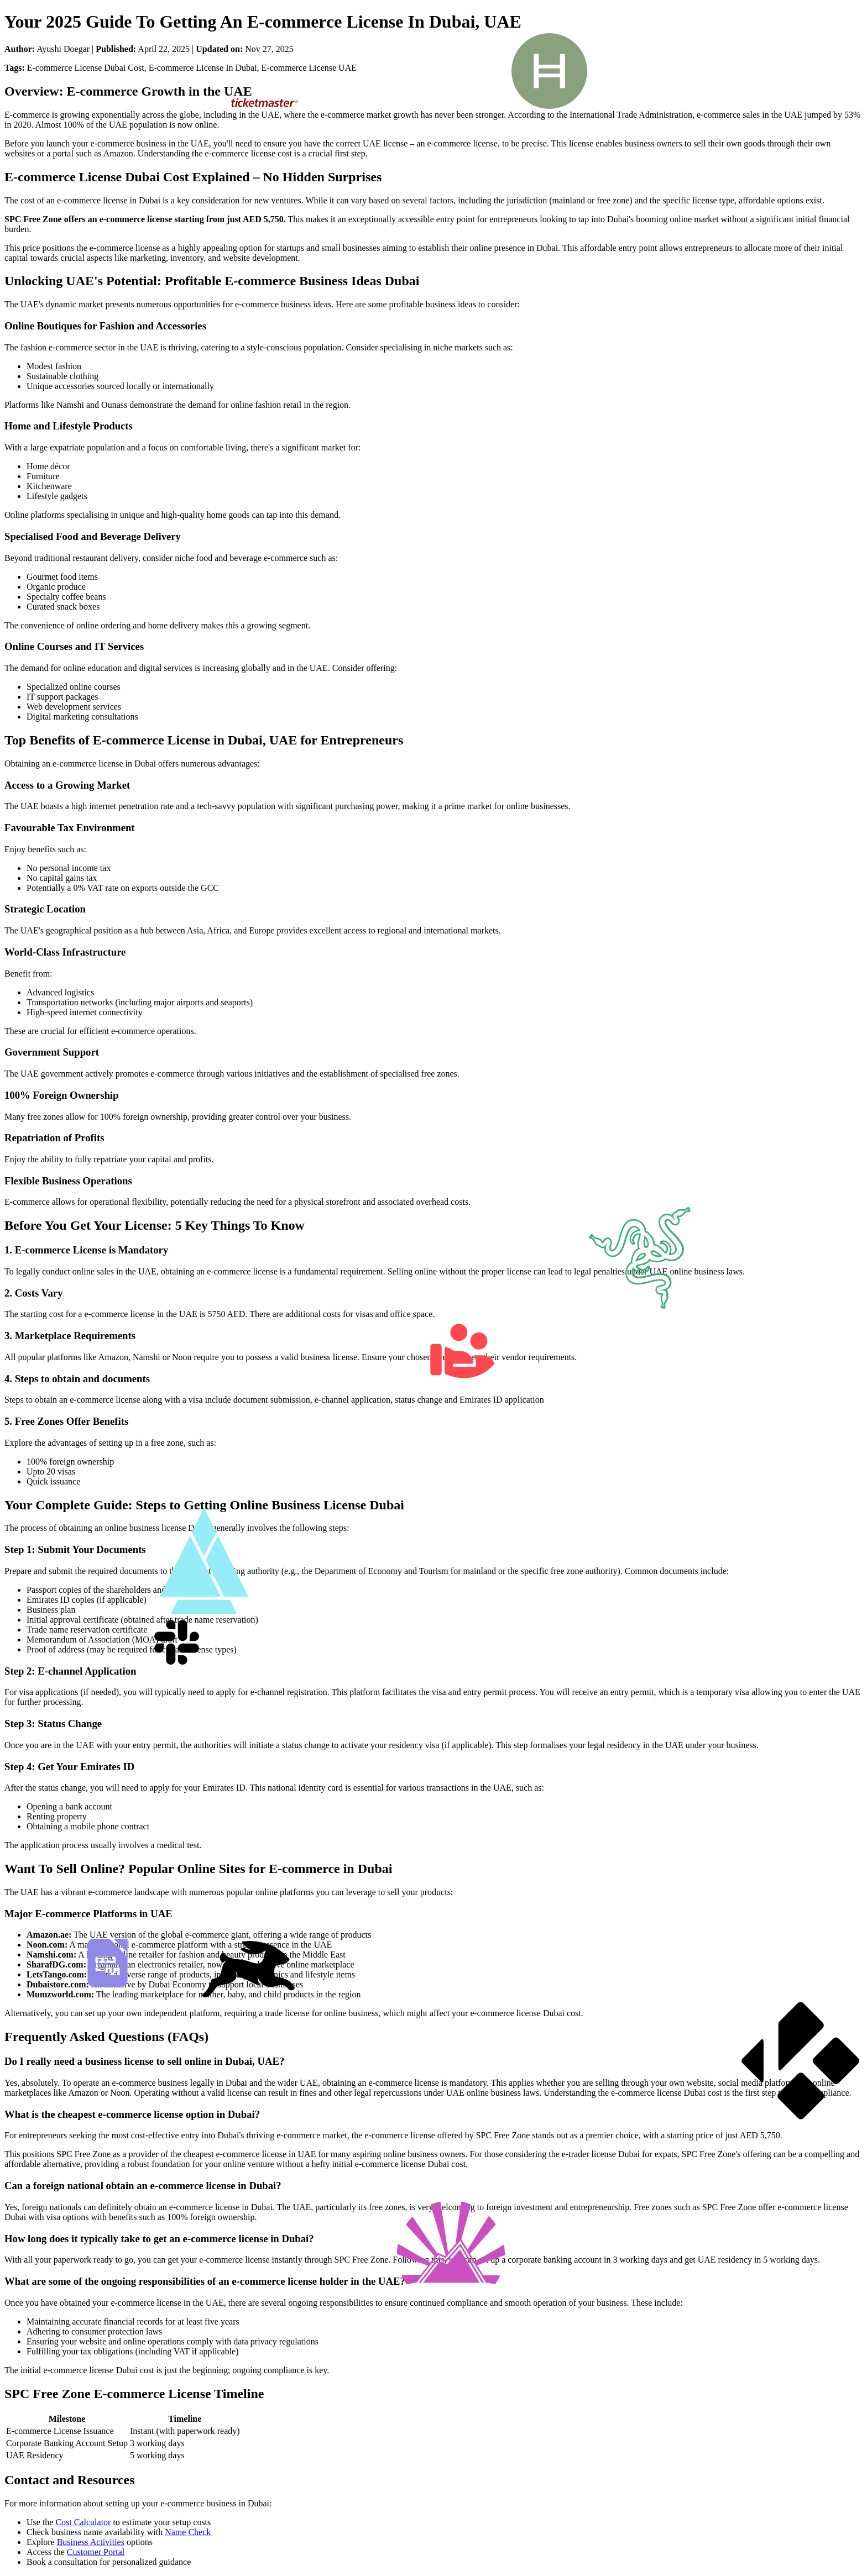  Describe the element at coordinates (204, 1561) in the screenshot. I see `pino logging library logo` at that location.